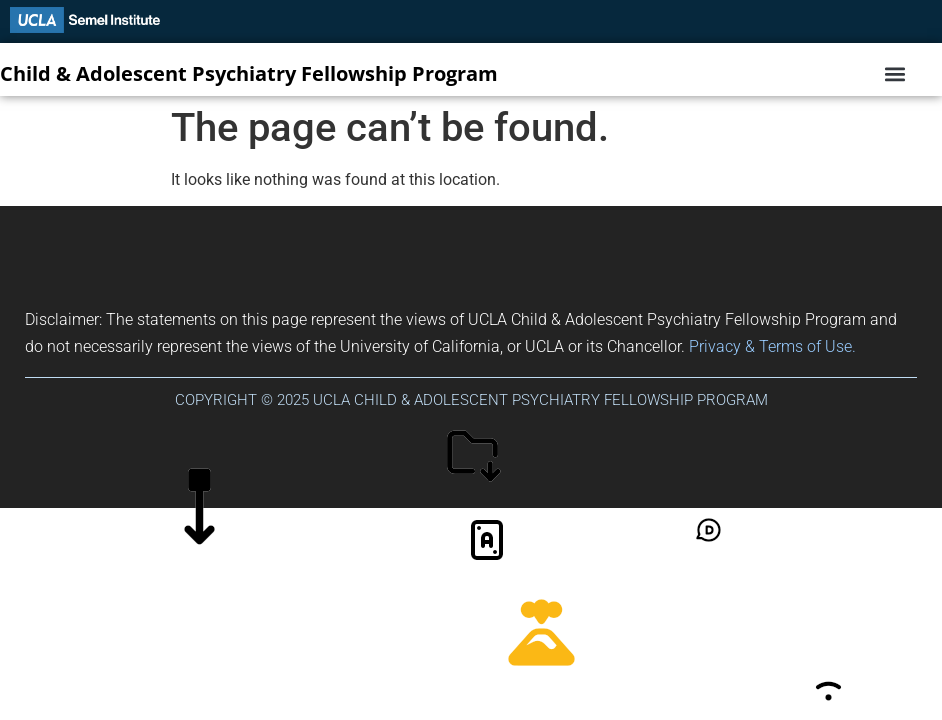 The height and width of the screenshot is (720, 942). I want to click on ace playing card for card game apps, so click(487, 540).